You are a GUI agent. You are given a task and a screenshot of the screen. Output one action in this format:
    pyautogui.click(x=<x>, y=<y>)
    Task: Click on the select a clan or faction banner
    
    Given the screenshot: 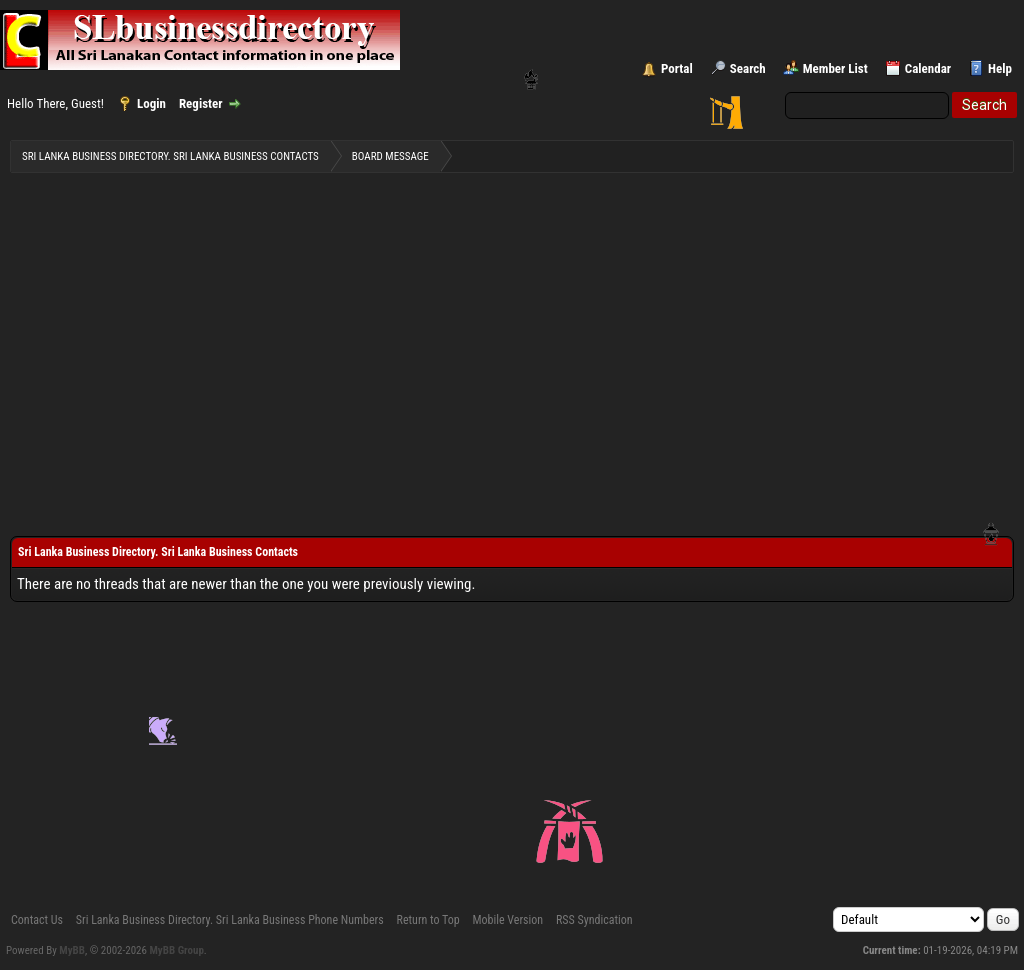 What is the action you would take?
    pyautogui.click(x=569, y=831)
    